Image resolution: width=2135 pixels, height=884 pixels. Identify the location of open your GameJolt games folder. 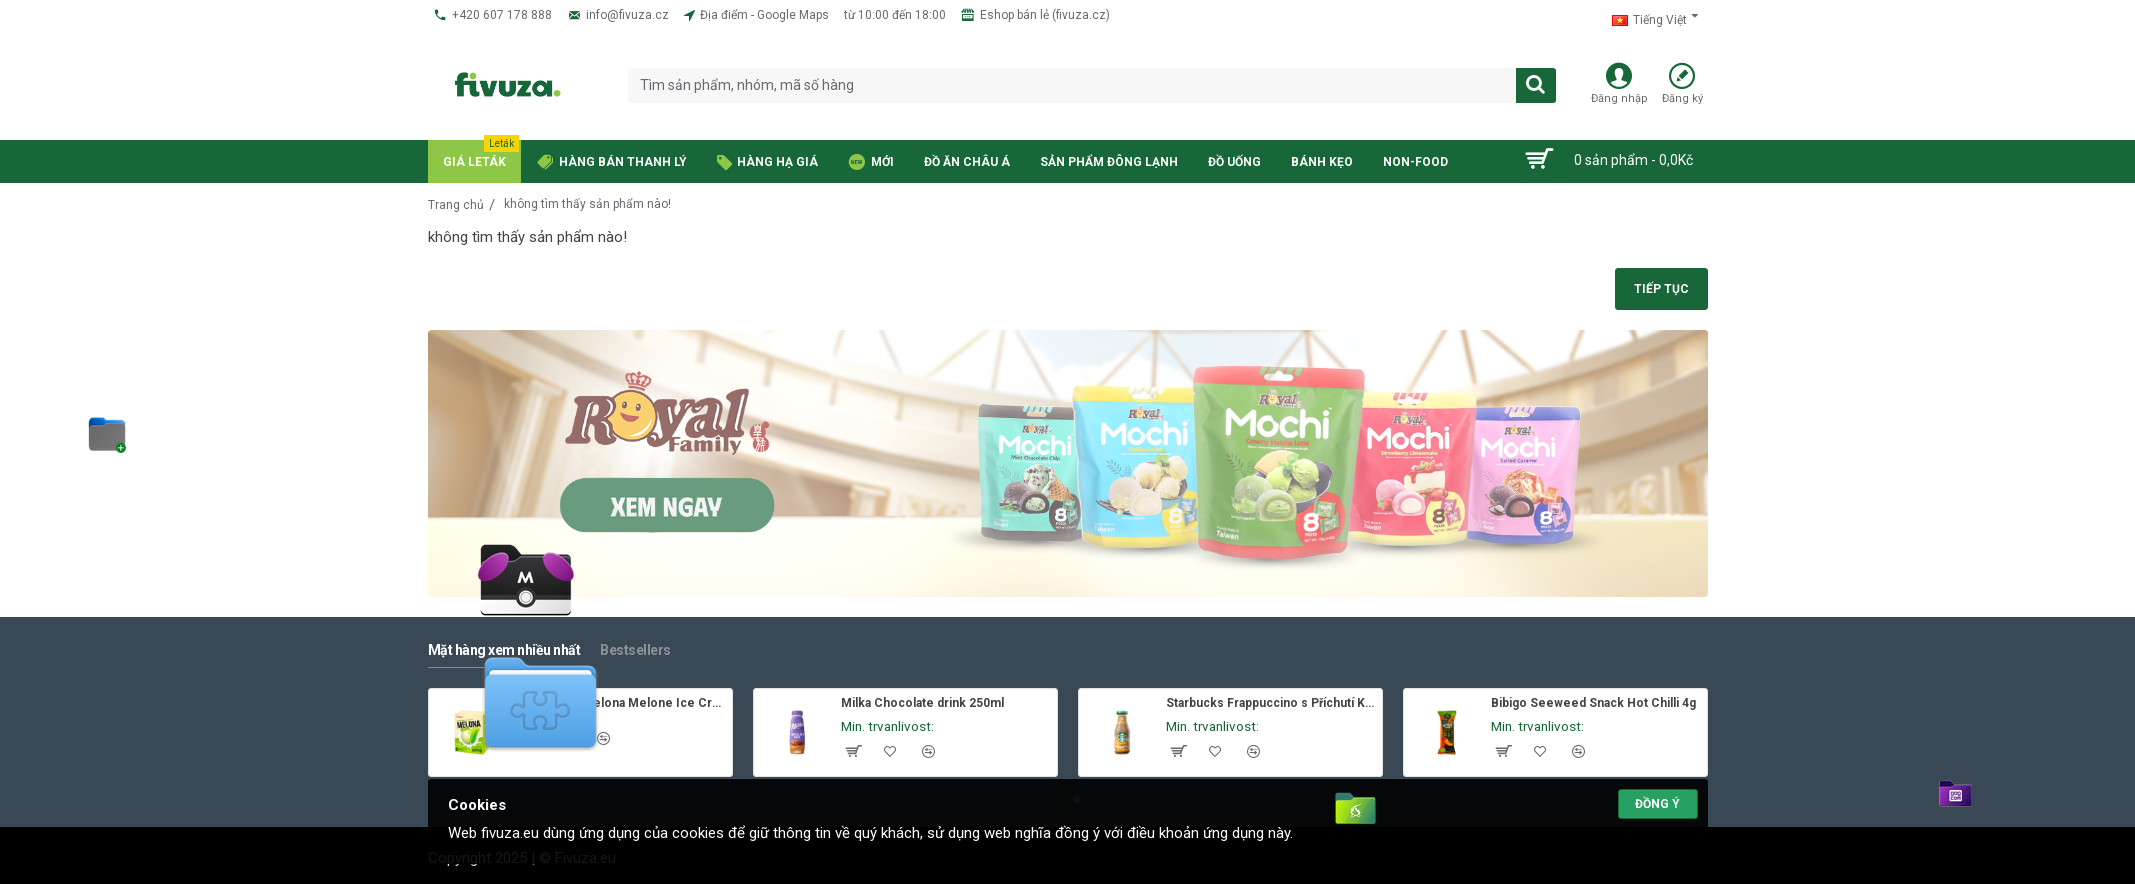
(1355, 809).